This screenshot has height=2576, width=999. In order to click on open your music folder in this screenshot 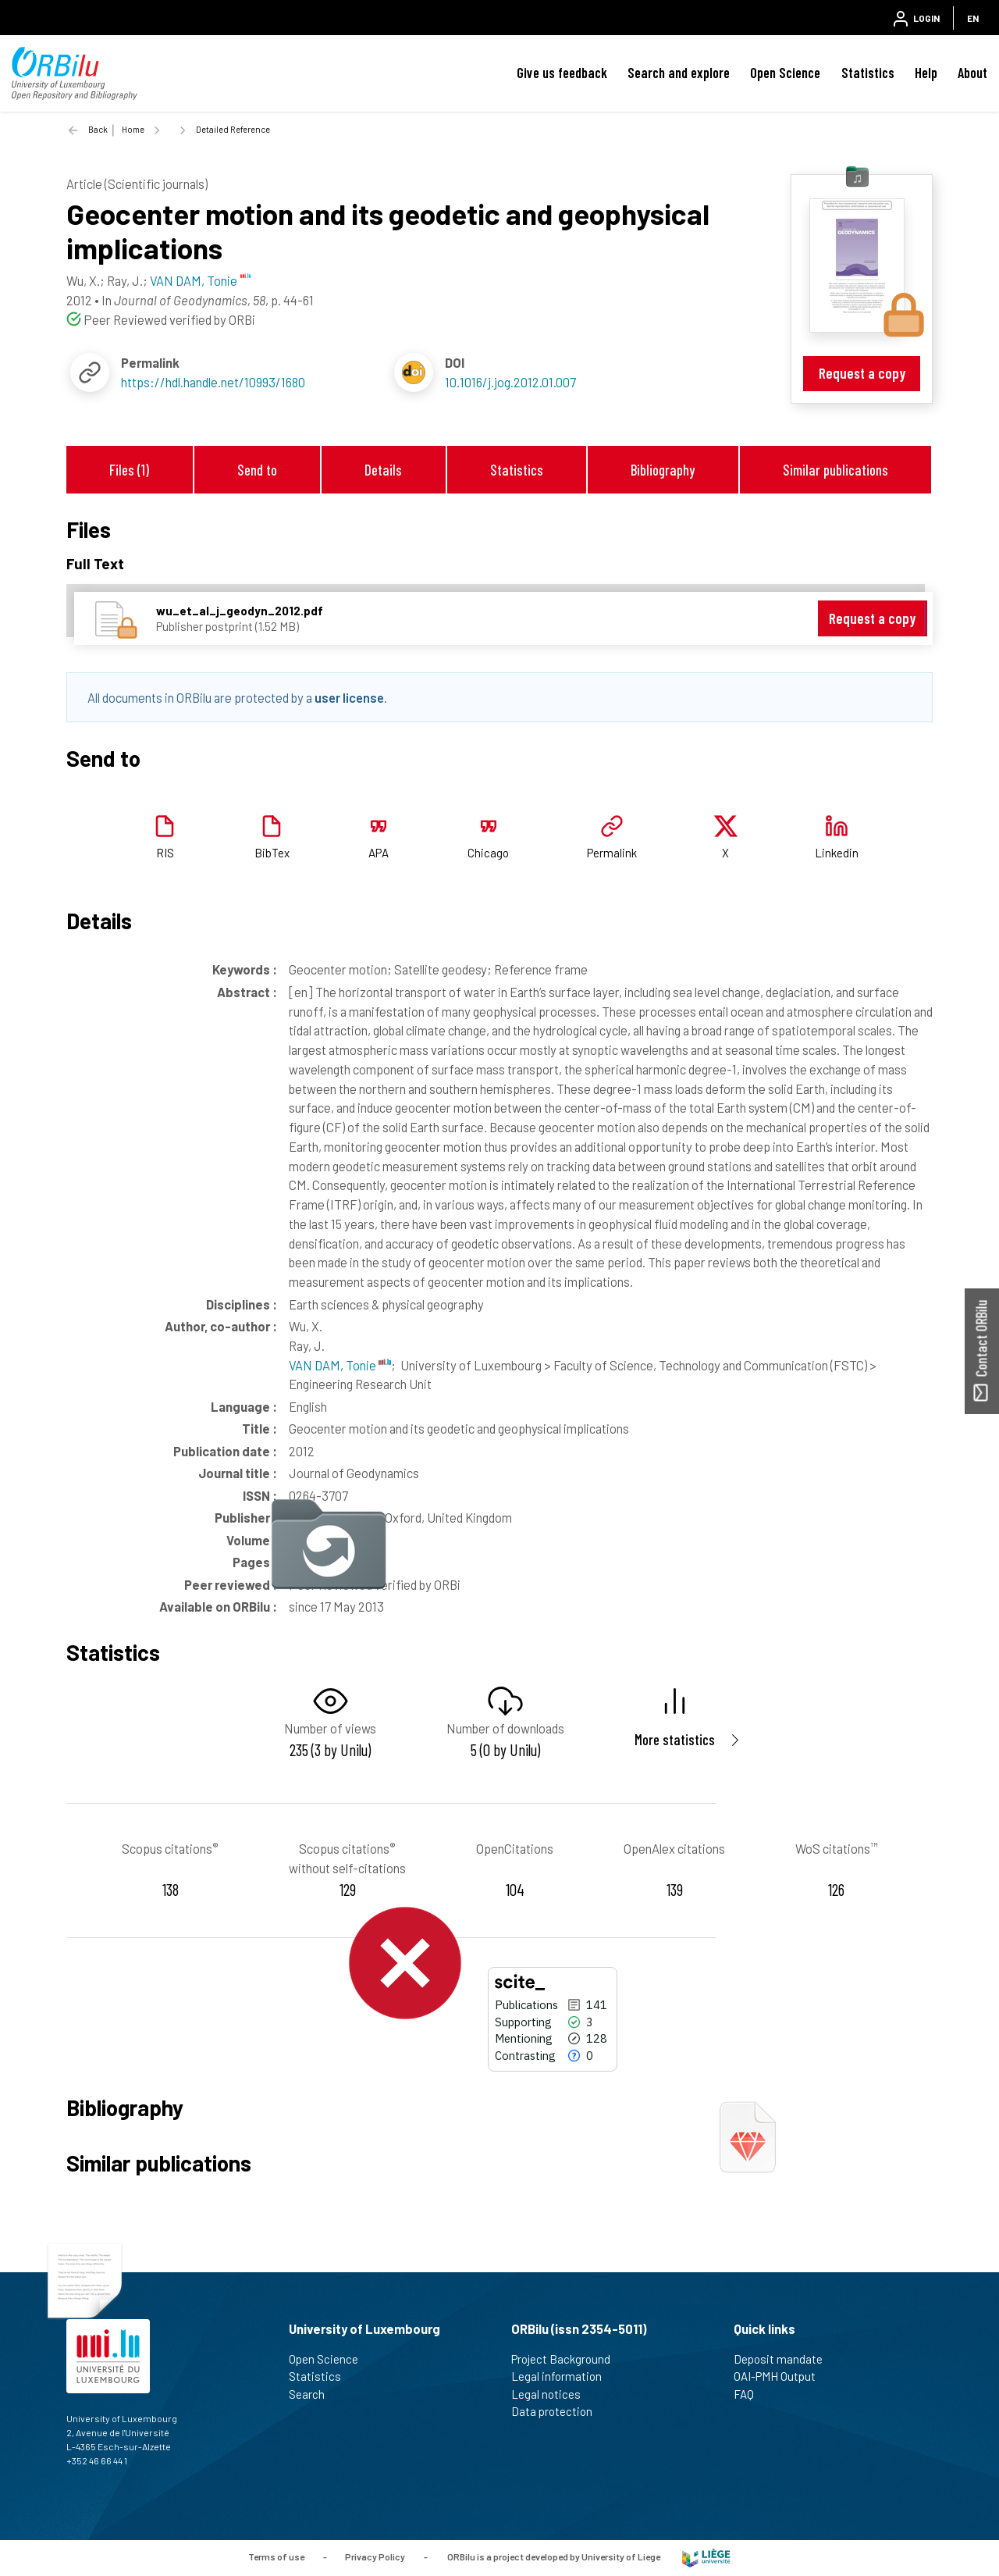, I will do `click(857, 176)`.